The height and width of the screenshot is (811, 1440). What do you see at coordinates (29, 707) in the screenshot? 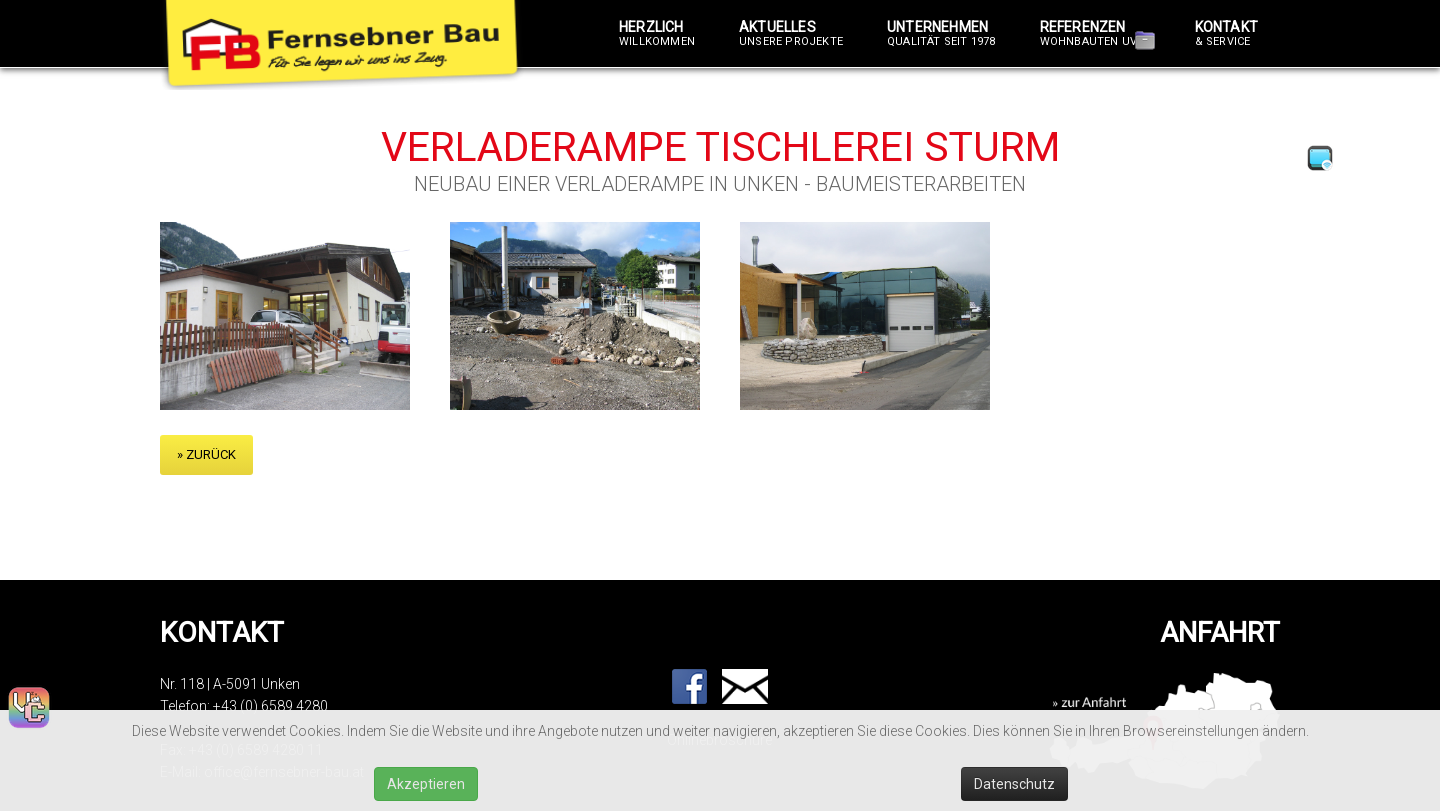
I see `open vesktop, a discord client mod` at bounding box center [29, 707].